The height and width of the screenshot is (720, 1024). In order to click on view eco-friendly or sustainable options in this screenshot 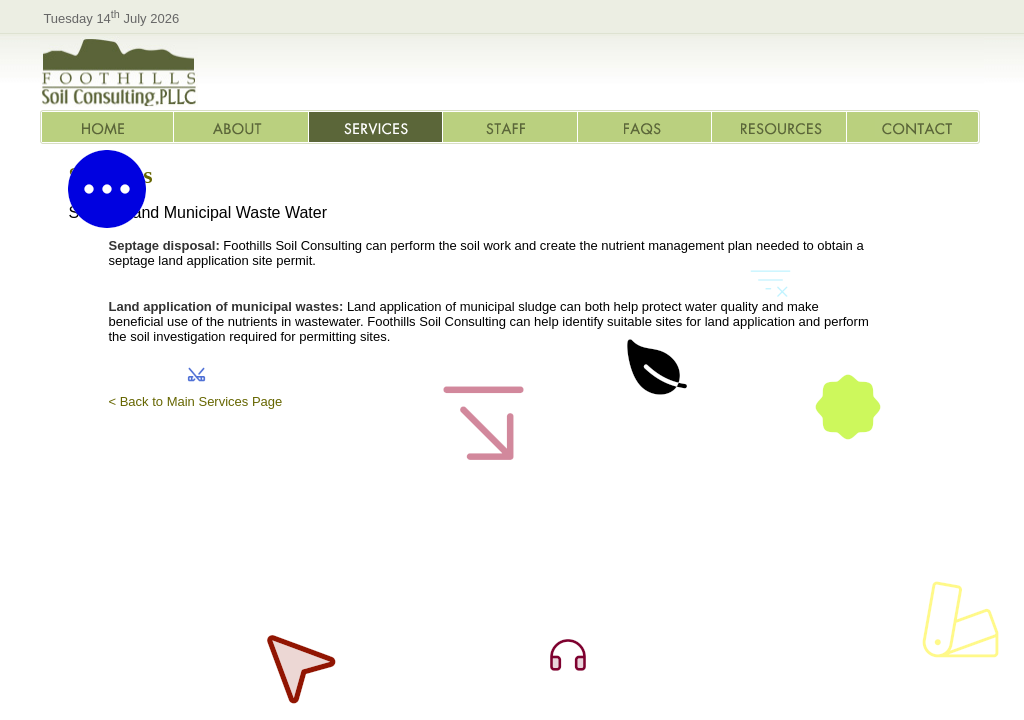, I will do `click(657, 367)`.